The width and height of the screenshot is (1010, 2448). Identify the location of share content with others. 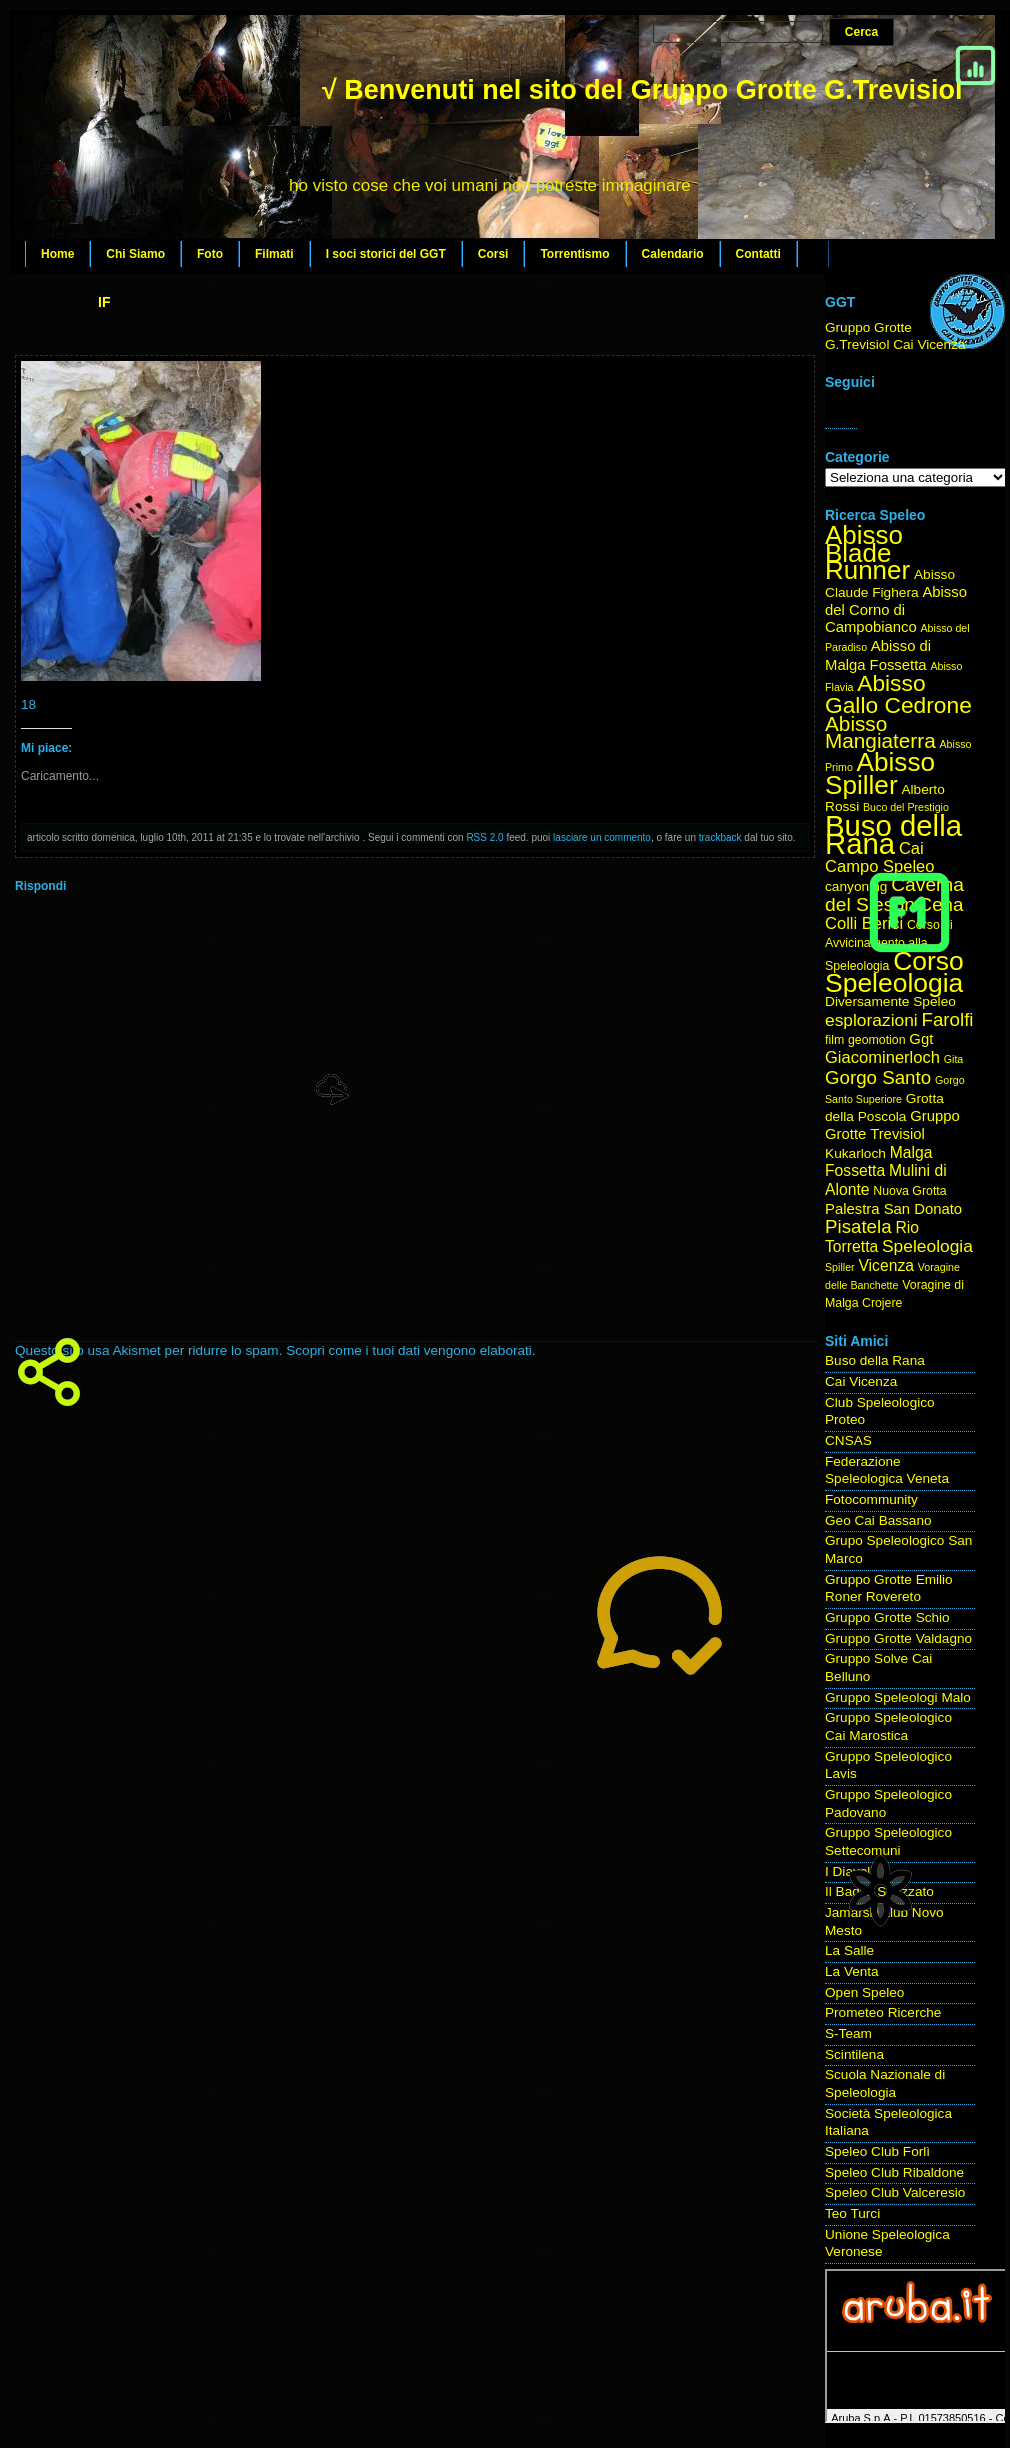
(49, 1372).